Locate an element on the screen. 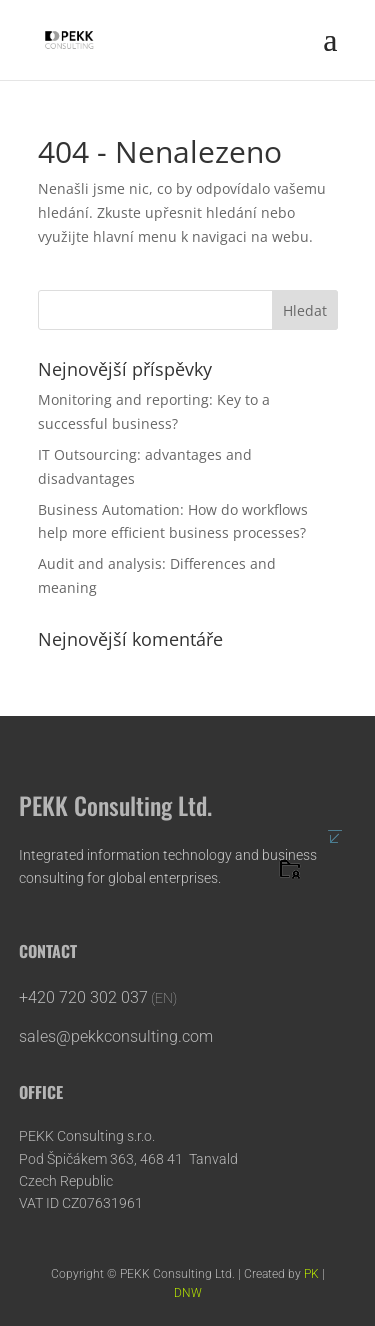 This screenshot has height=1326, width=375. access user files or personal folder is located at coordinates (290, 869).